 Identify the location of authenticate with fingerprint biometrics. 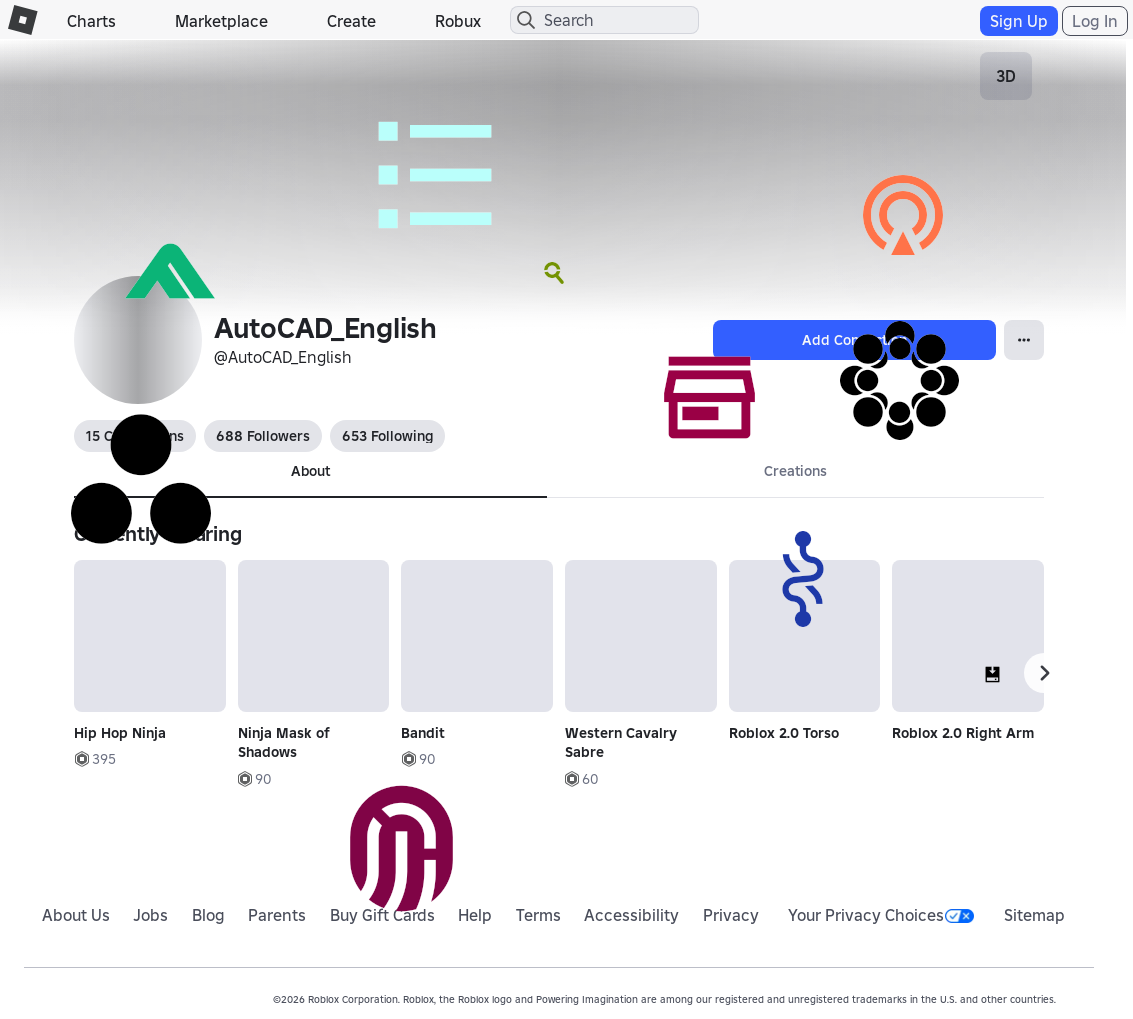
(401, 848).